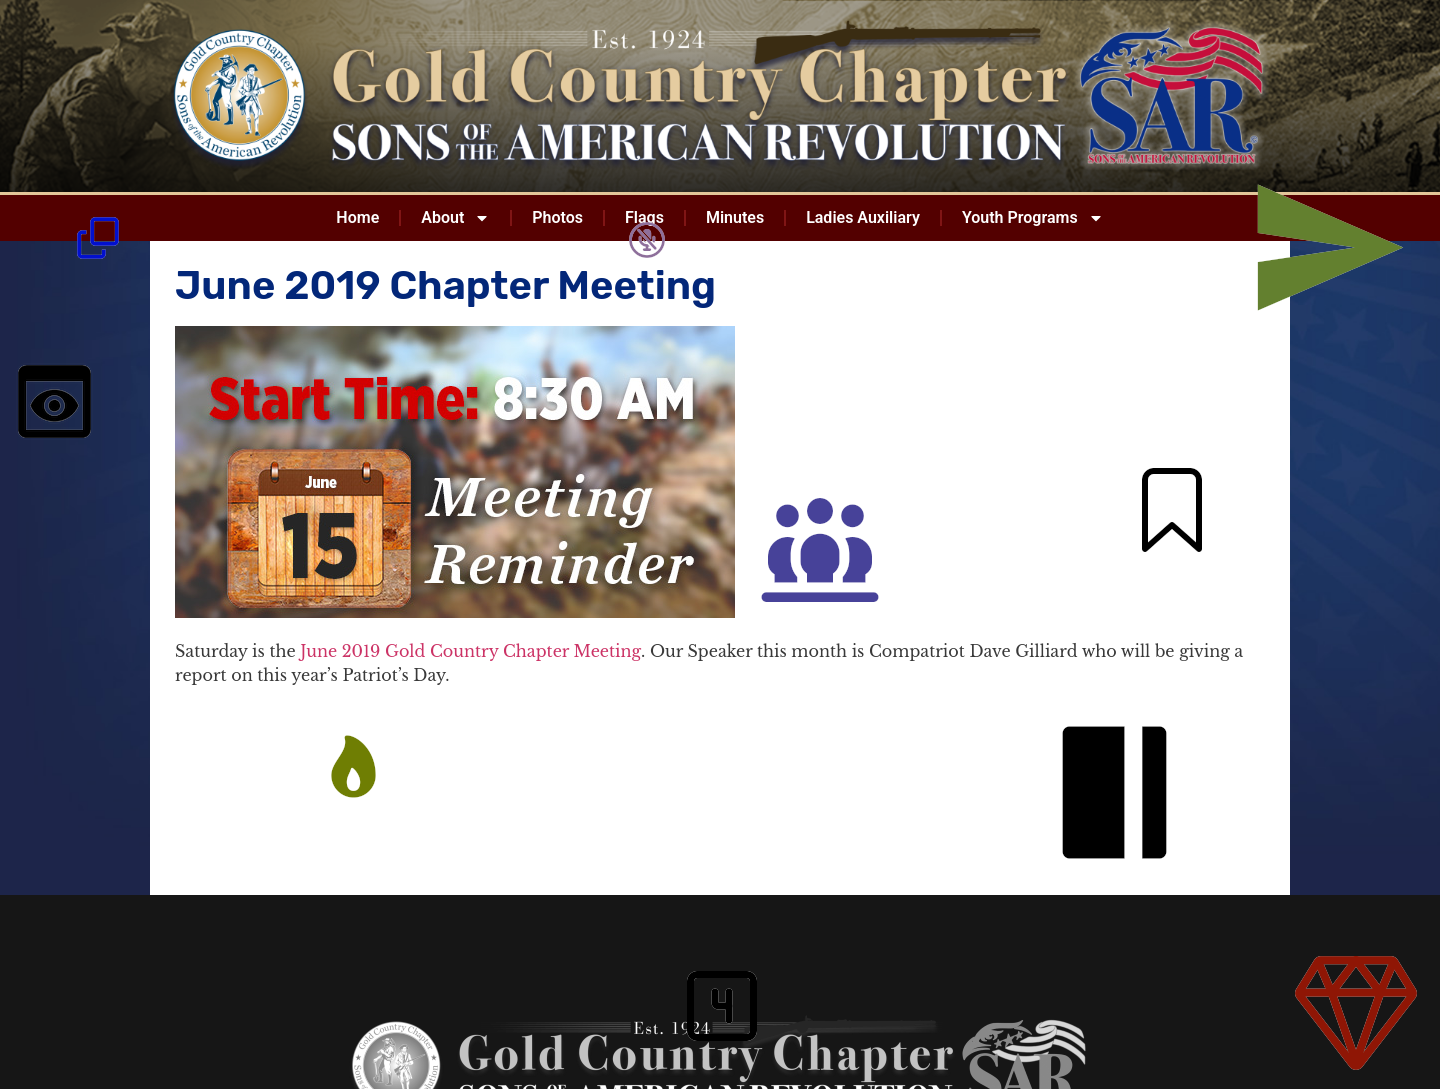 This screenshot has width=1440, height=1089. Describe the element at coordinates (722, 1006) in the screenshot. I see `select option 4 from a numbered list` at that location.